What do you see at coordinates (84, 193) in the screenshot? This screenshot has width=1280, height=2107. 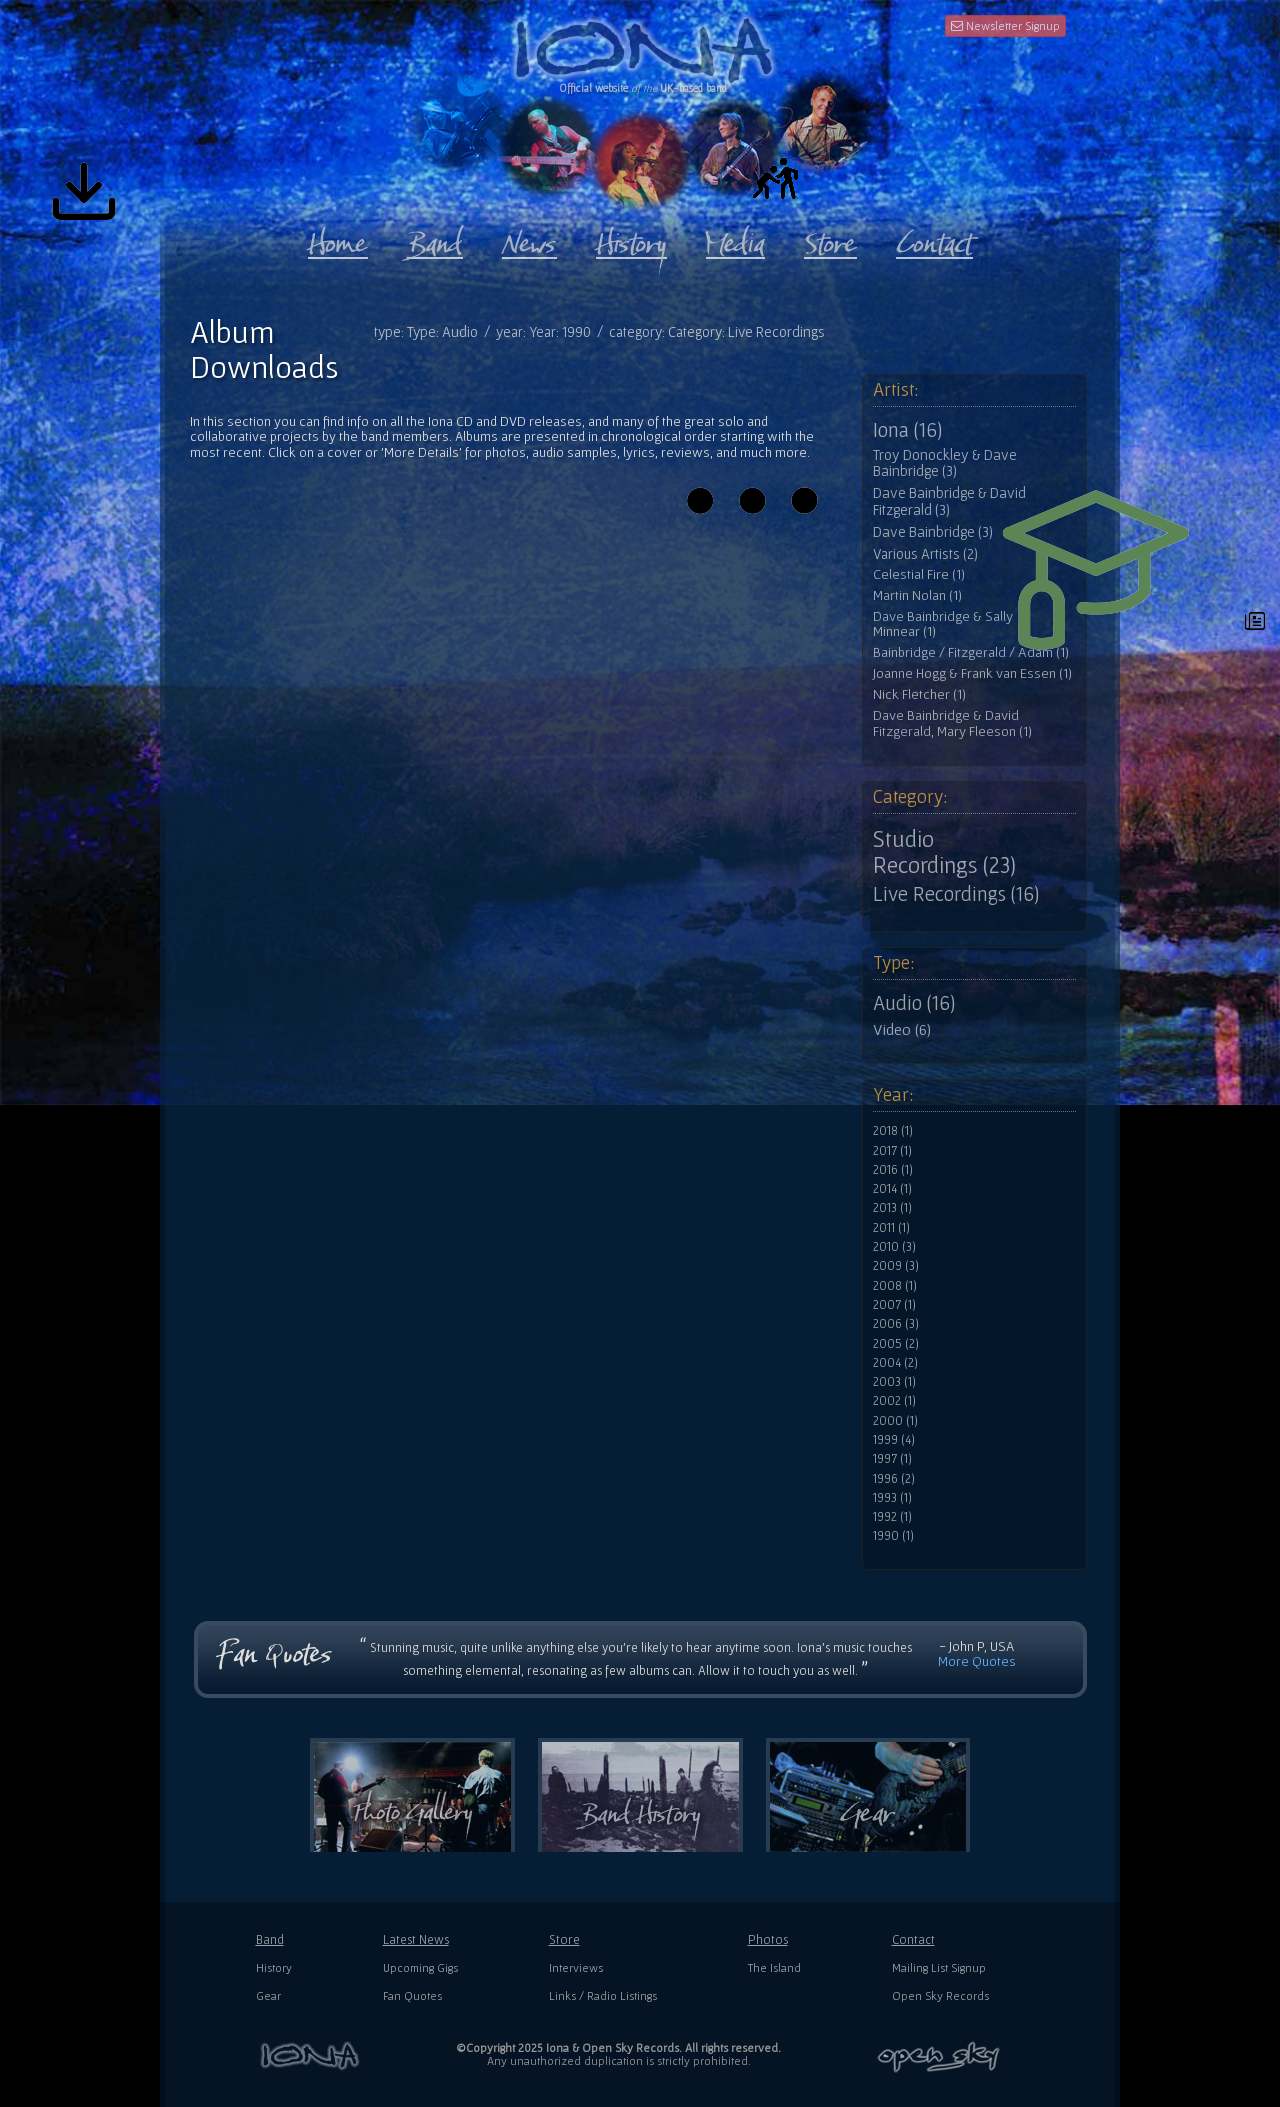 I see `download a file or document` at bounding box center [84, 193].